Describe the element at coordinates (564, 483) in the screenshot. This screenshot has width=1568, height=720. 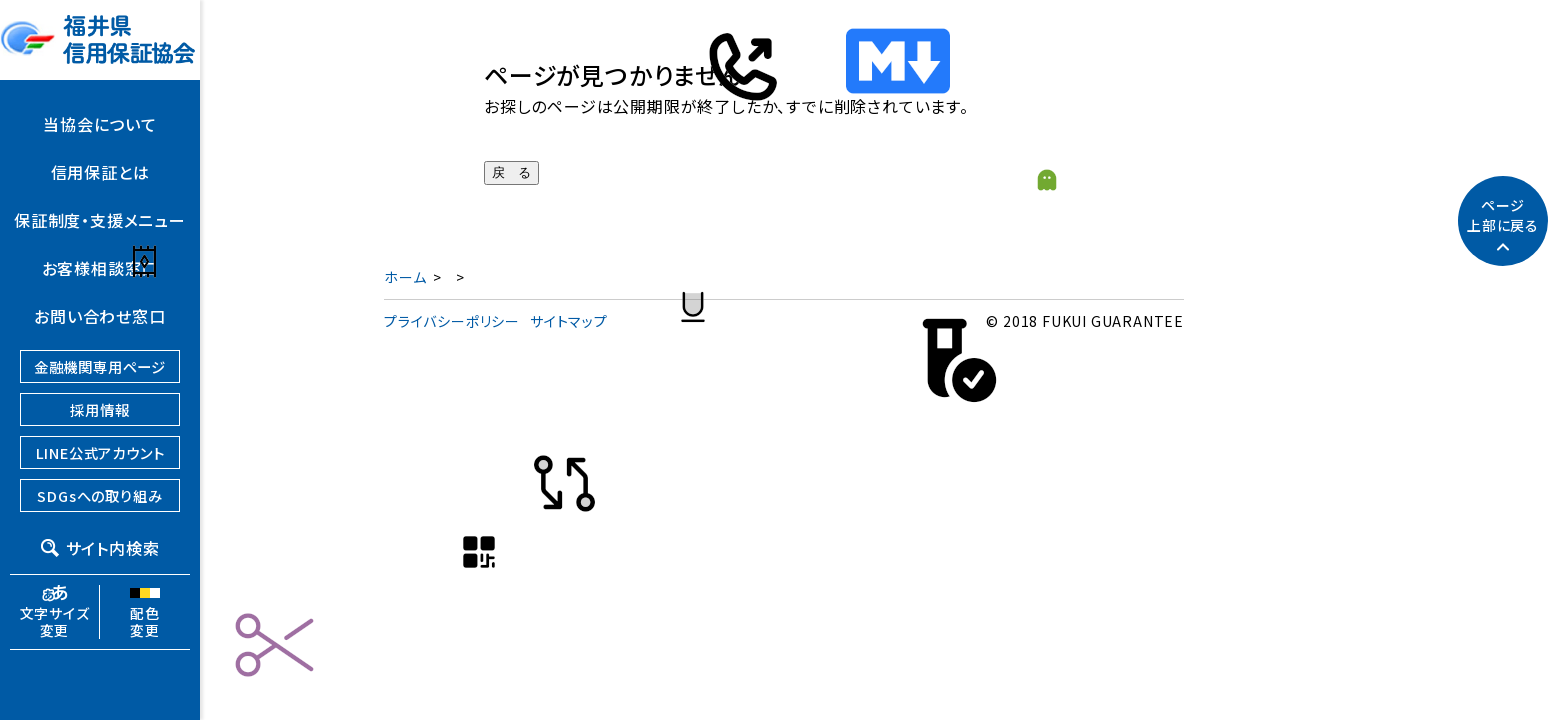
I see `view code changes between versions` at that location.